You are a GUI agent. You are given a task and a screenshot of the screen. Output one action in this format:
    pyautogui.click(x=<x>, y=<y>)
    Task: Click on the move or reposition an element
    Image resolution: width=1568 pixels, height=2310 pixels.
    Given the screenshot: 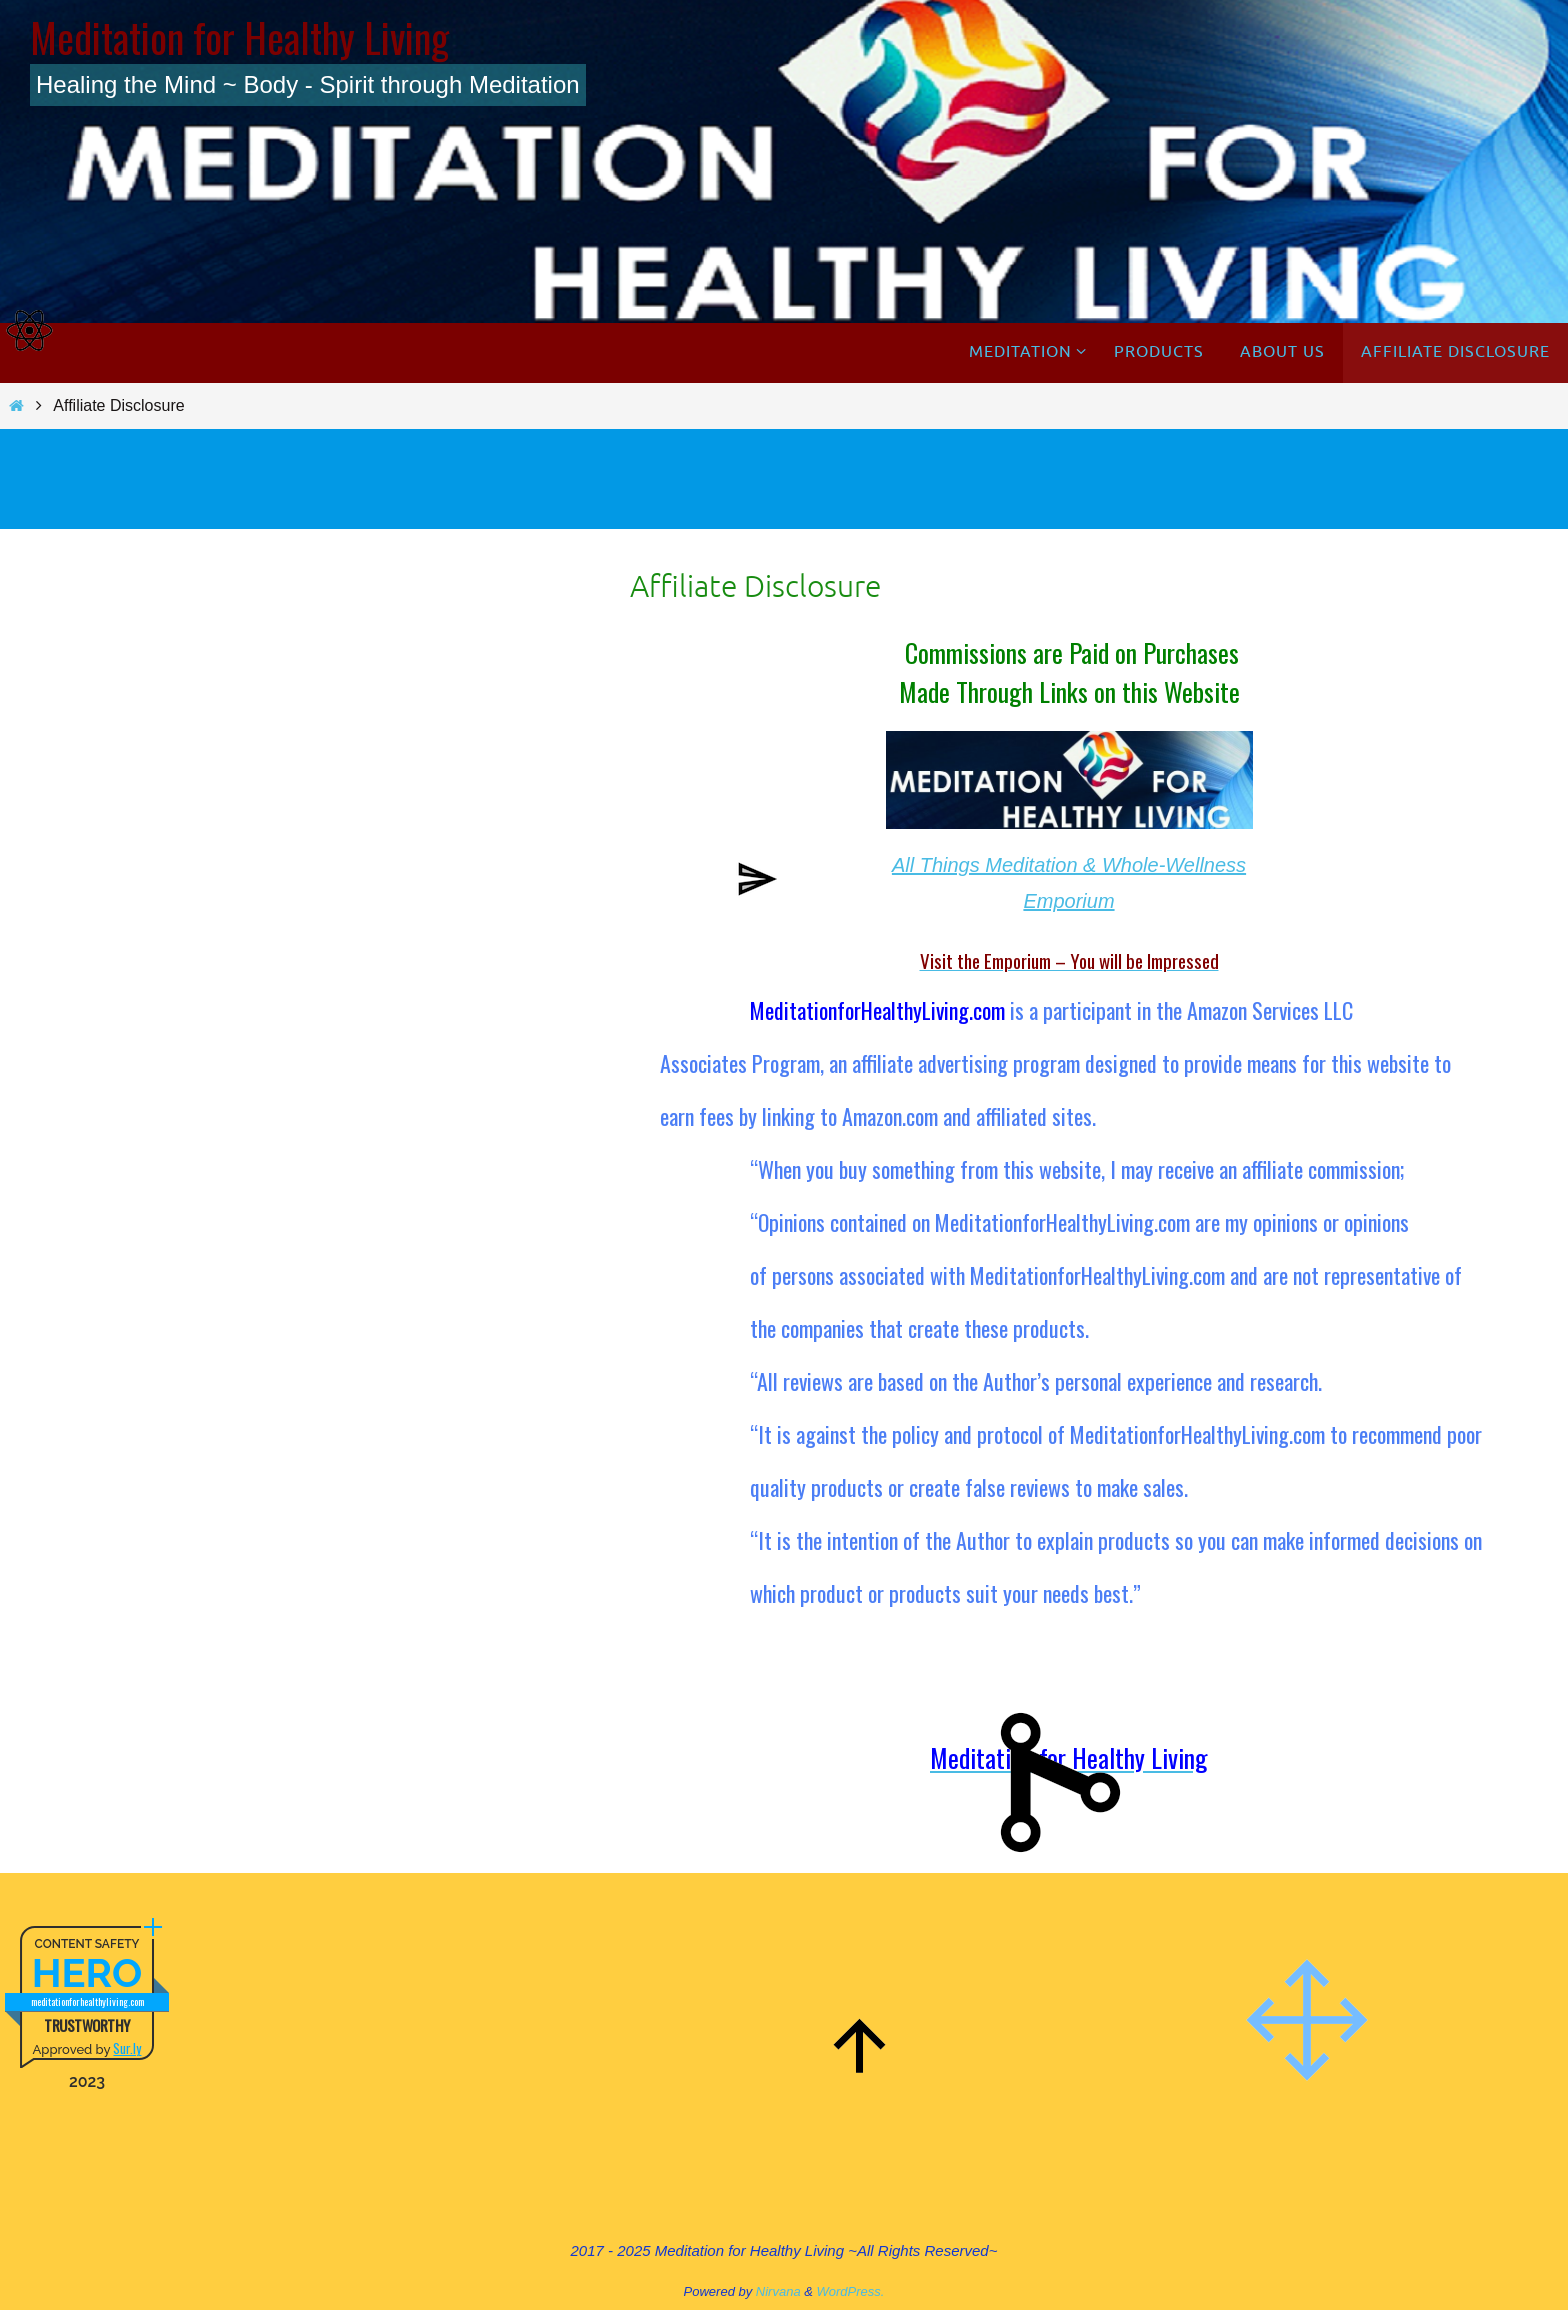 What is the action you would take?
    pyautogui.click(x=1307, y=2020)
    